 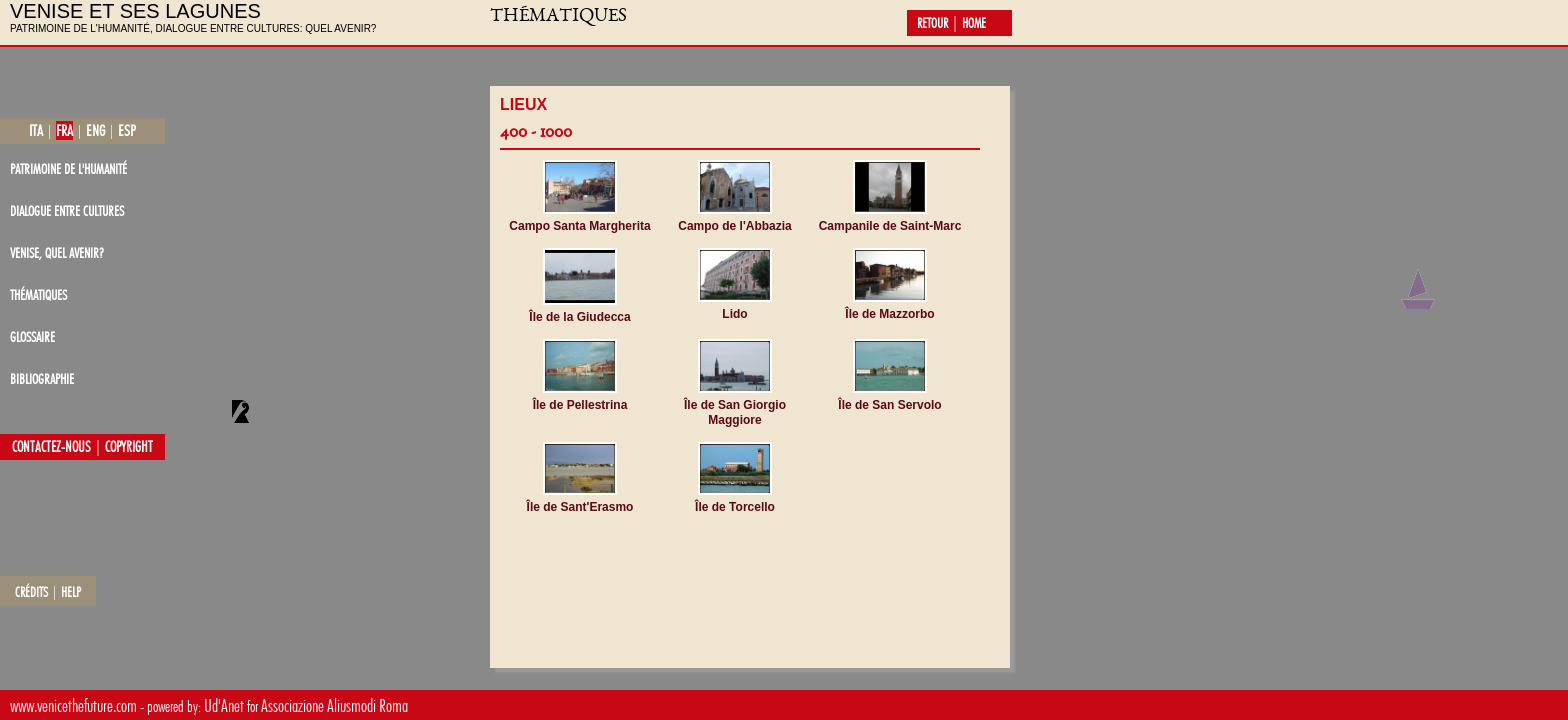 I want to click on Rollup.js logo, so click(x=240, y=411).